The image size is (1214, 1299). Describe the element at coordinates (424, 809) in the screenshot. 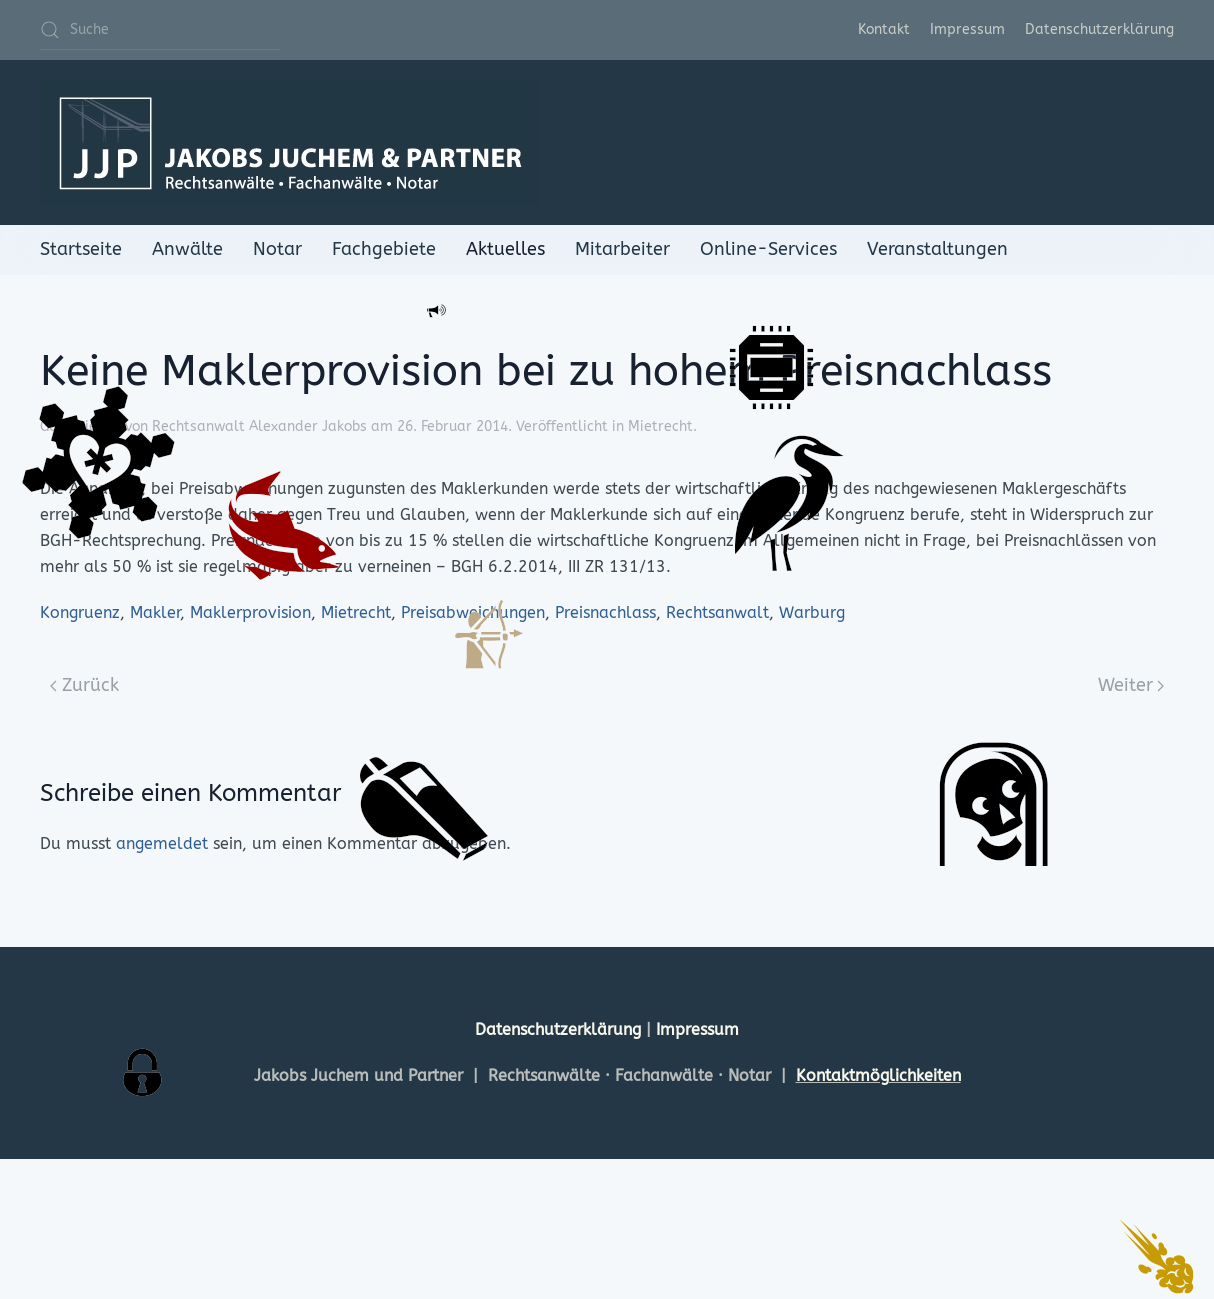

I see `blow the whistle to report a violation` at that location.